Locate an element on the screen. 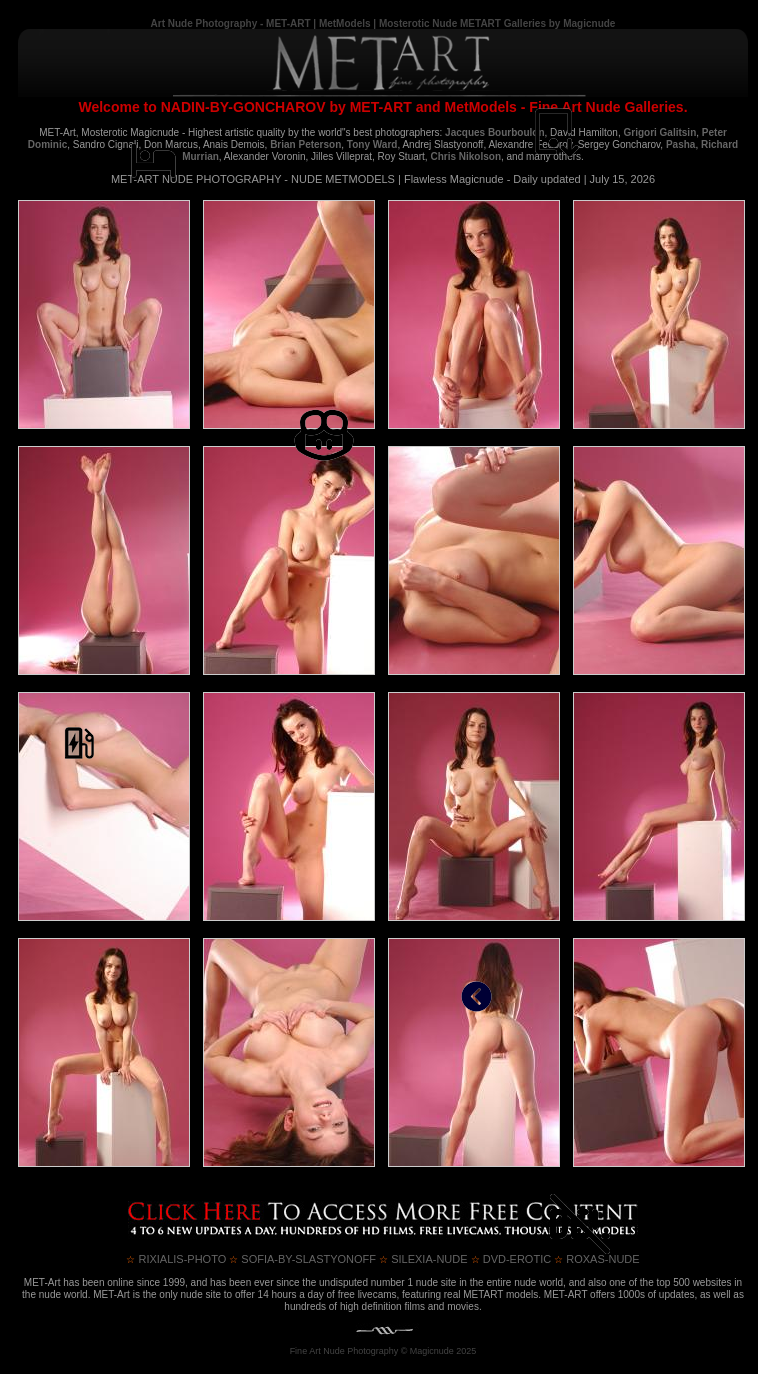 This screenshot has width=758, height=1374. download content to tablet is located at coordinates (553, 131).